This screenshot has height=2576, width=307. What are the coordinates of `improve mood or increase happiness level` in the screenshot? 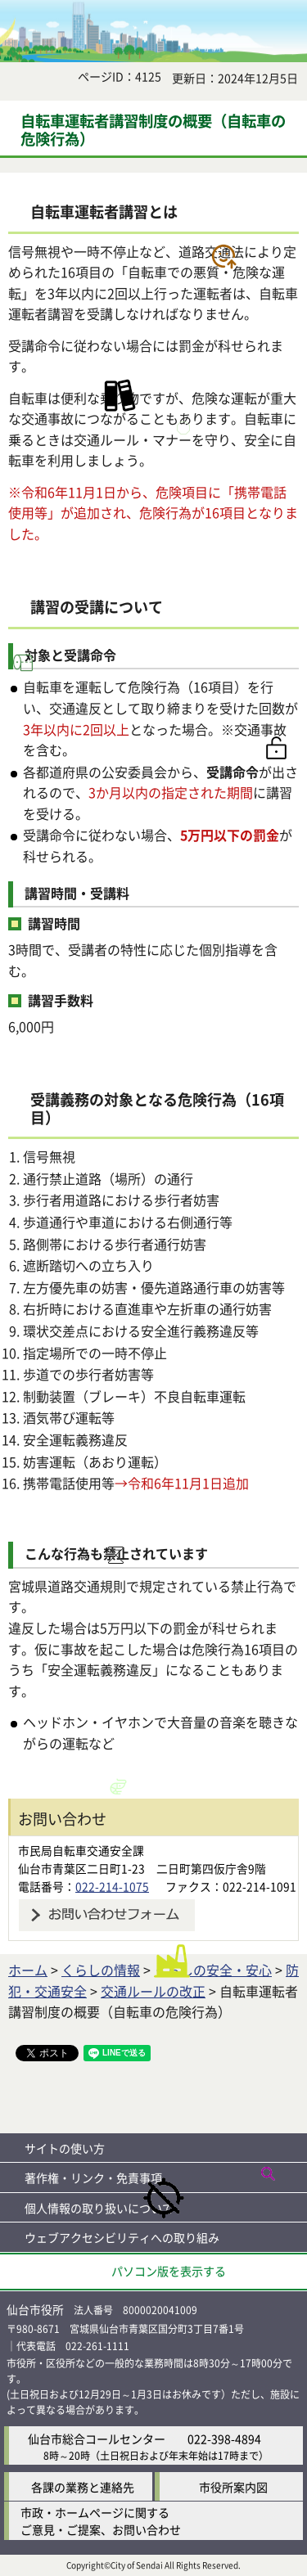 It's located at (223, 256).